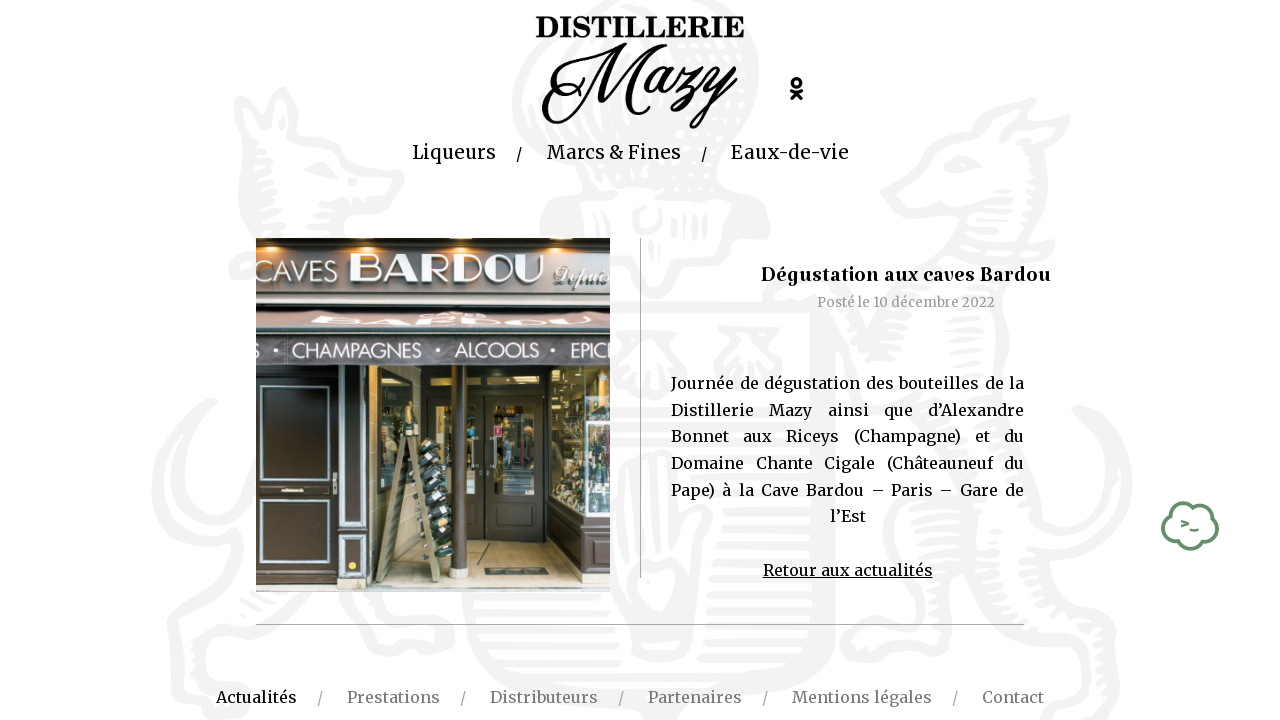 The width and height of the screenshot is (1280, 720). I want to click on open termius ssh client, so click(1190, 526).